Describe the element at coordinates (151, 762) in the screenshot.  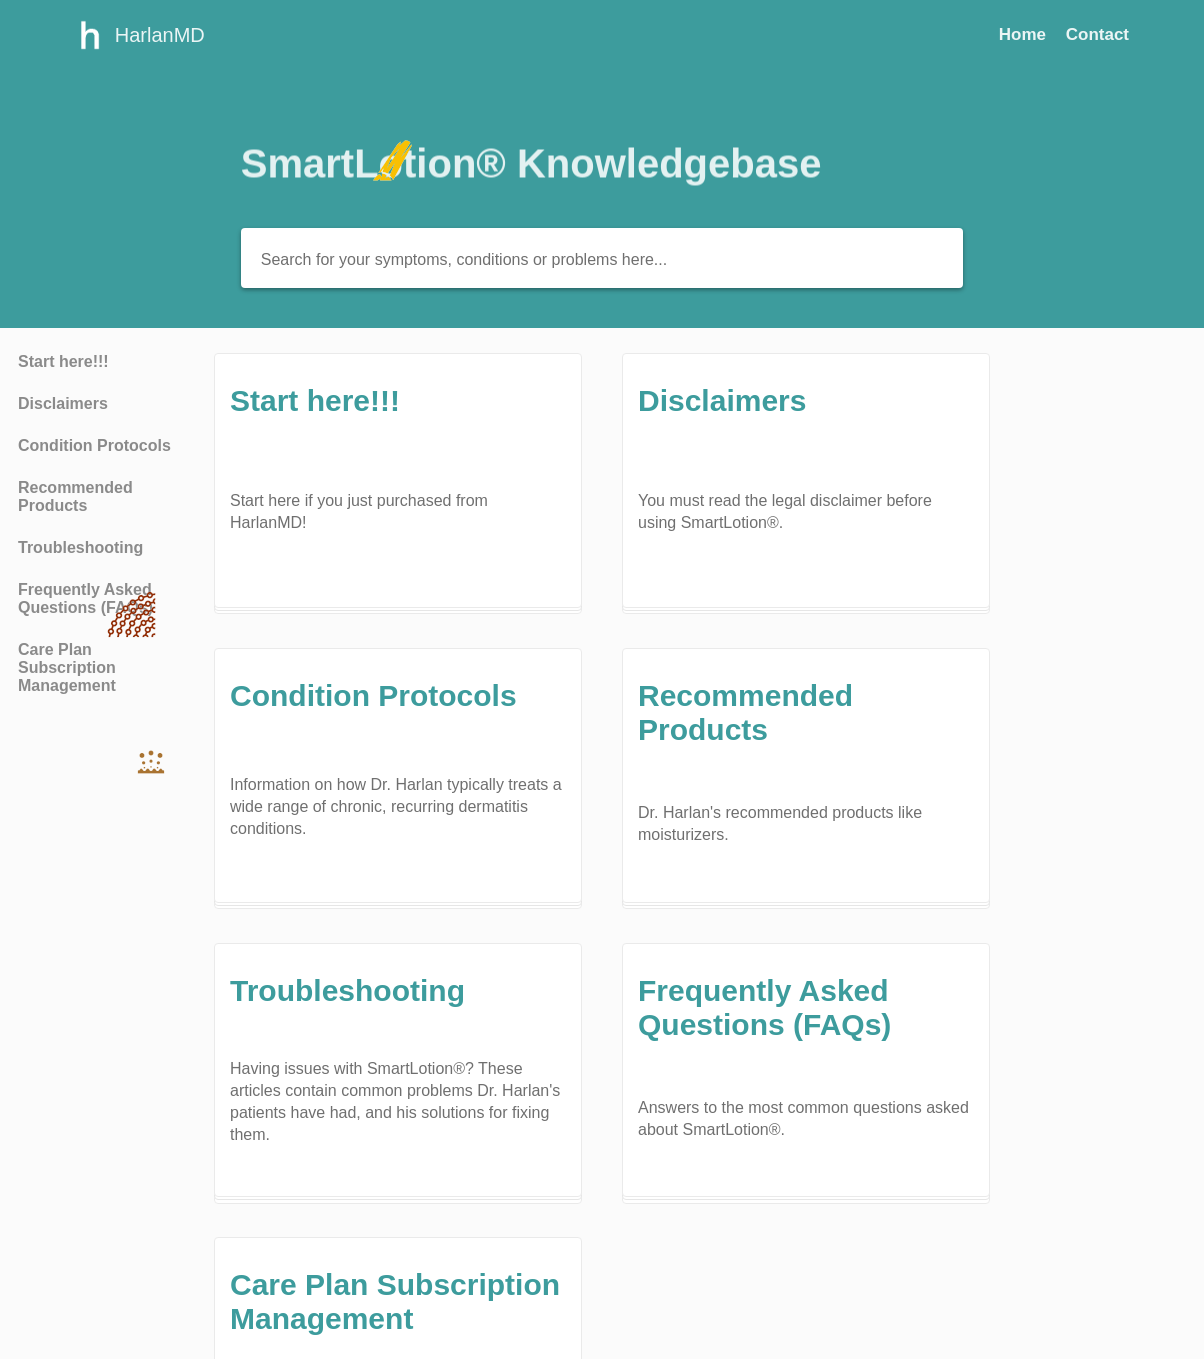
I see `indicates lava or molten terrain hazard` at that location.